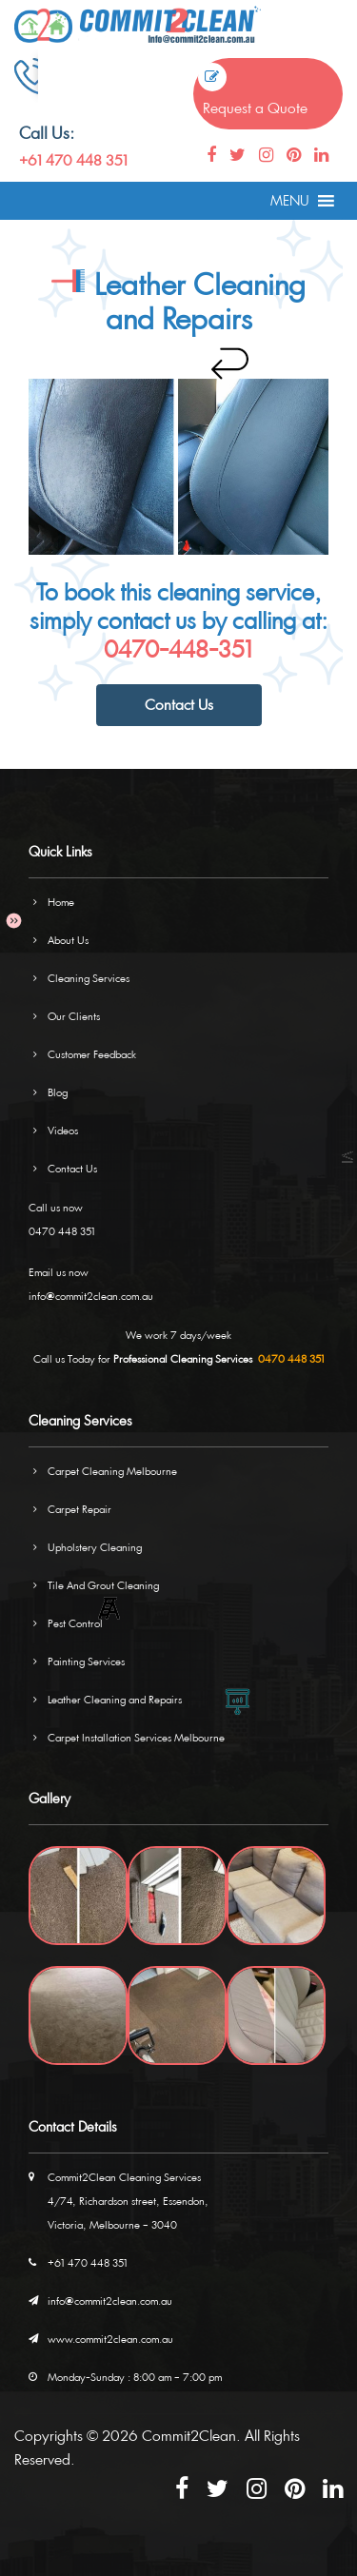 The width and height of the screenshot is (357, 2576). What do you see at coordinates (109, 1608) in the screenshot?
I see `access tools or equipment section` at bounding box center [109, 1608].